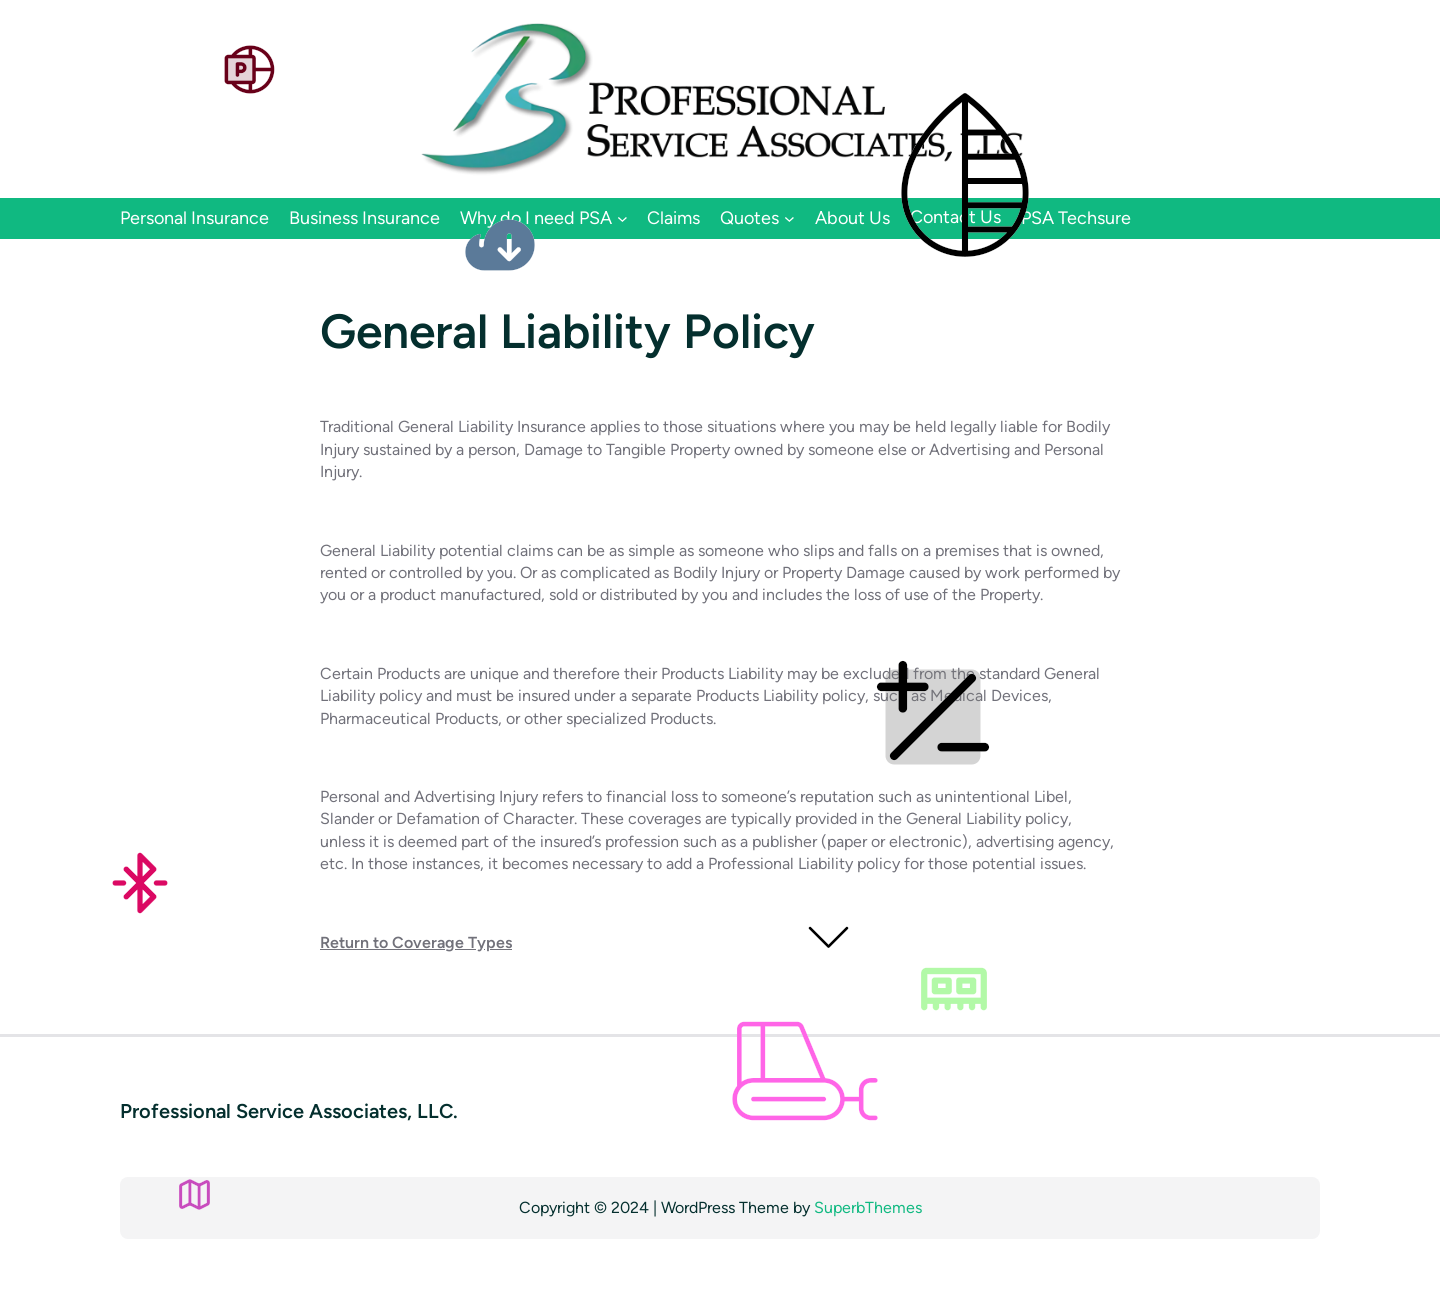  I want to click on open Microsoft PowerPoint, so click(248, 69).